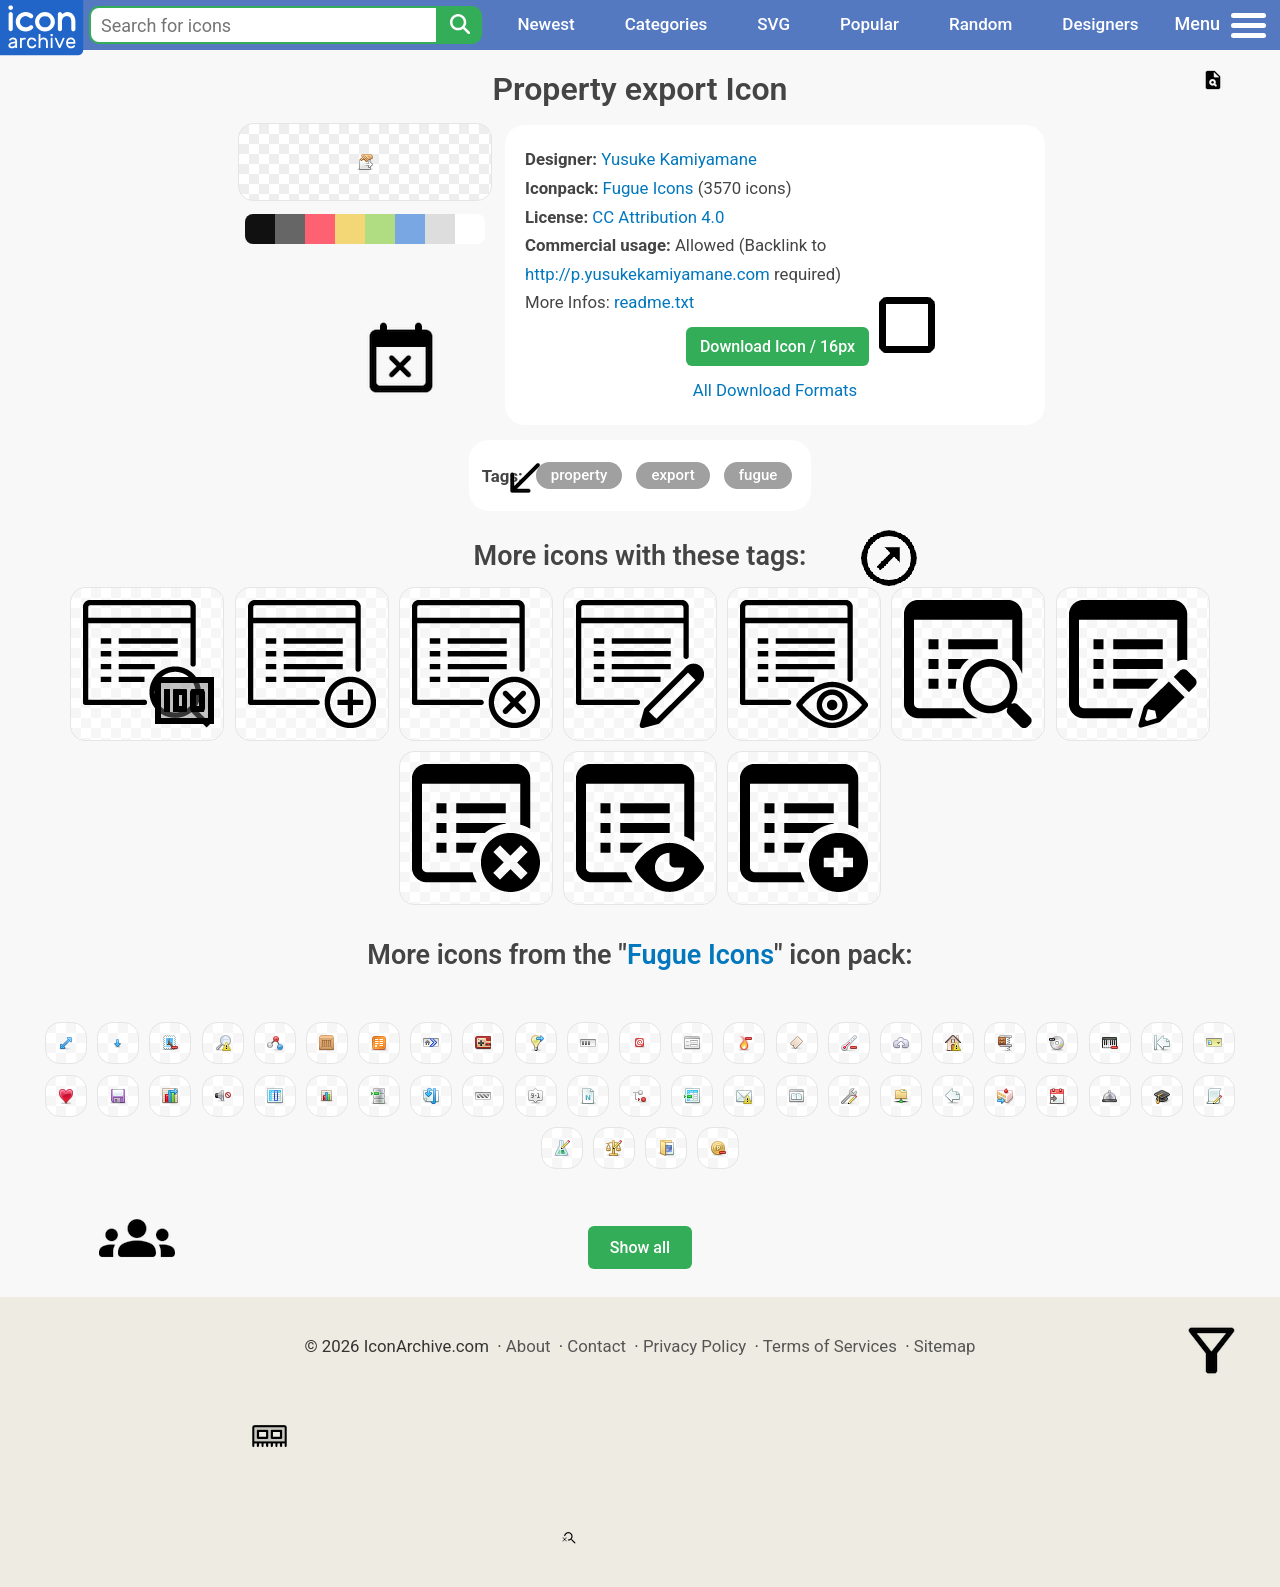 The image size is (1280, 1587). What do you see at coordinates (184, 700) in the screenshot?
I see `view currency or money-related features` at bounding box center [184, 700].